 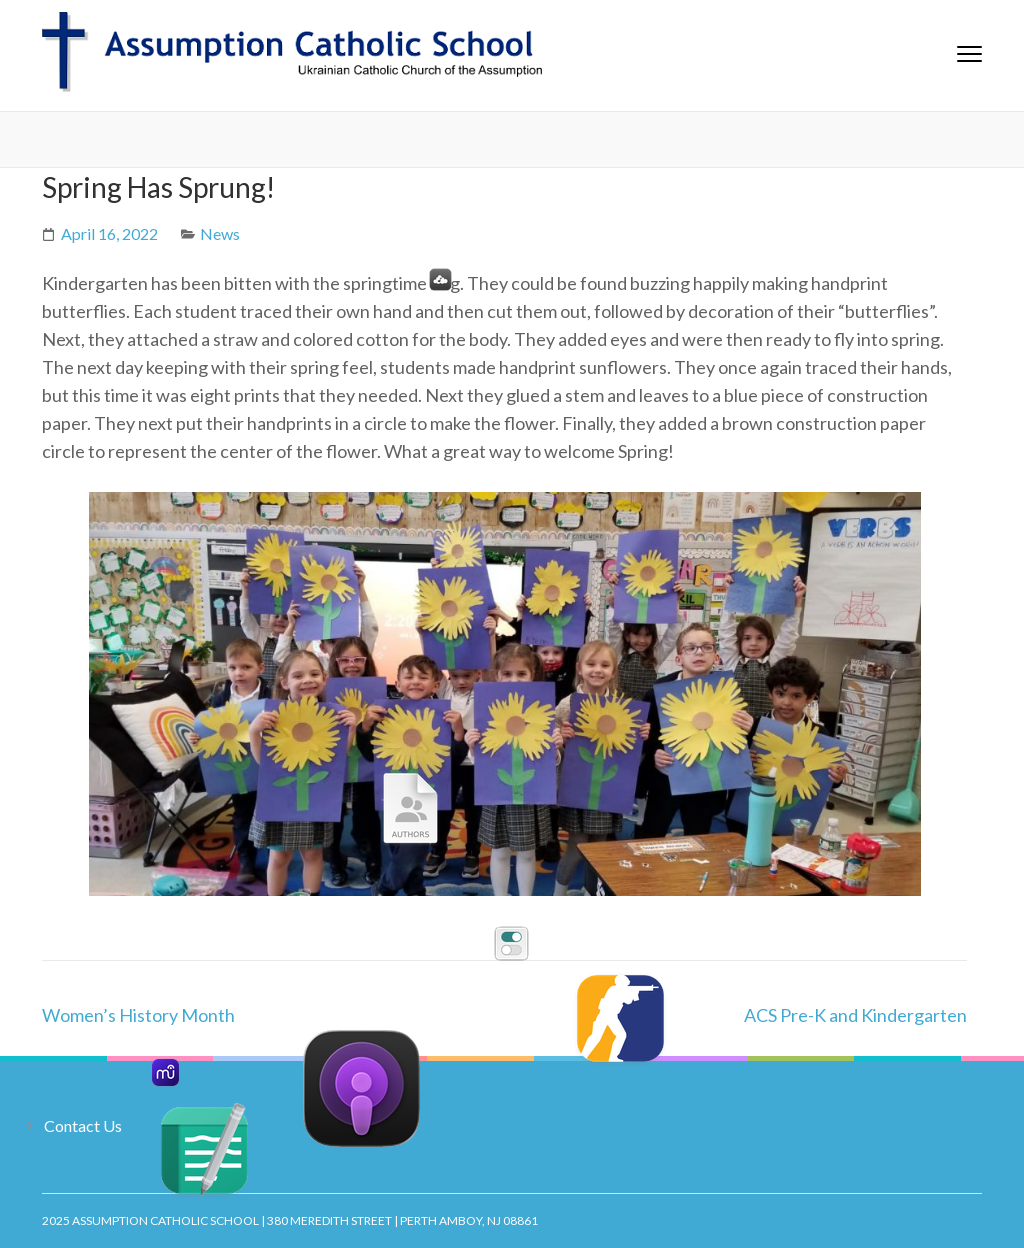 What do you see at coordinates (361, 1088) in the screenshot?
I see `open the podcasts app` at bounding box center [361, 1088].